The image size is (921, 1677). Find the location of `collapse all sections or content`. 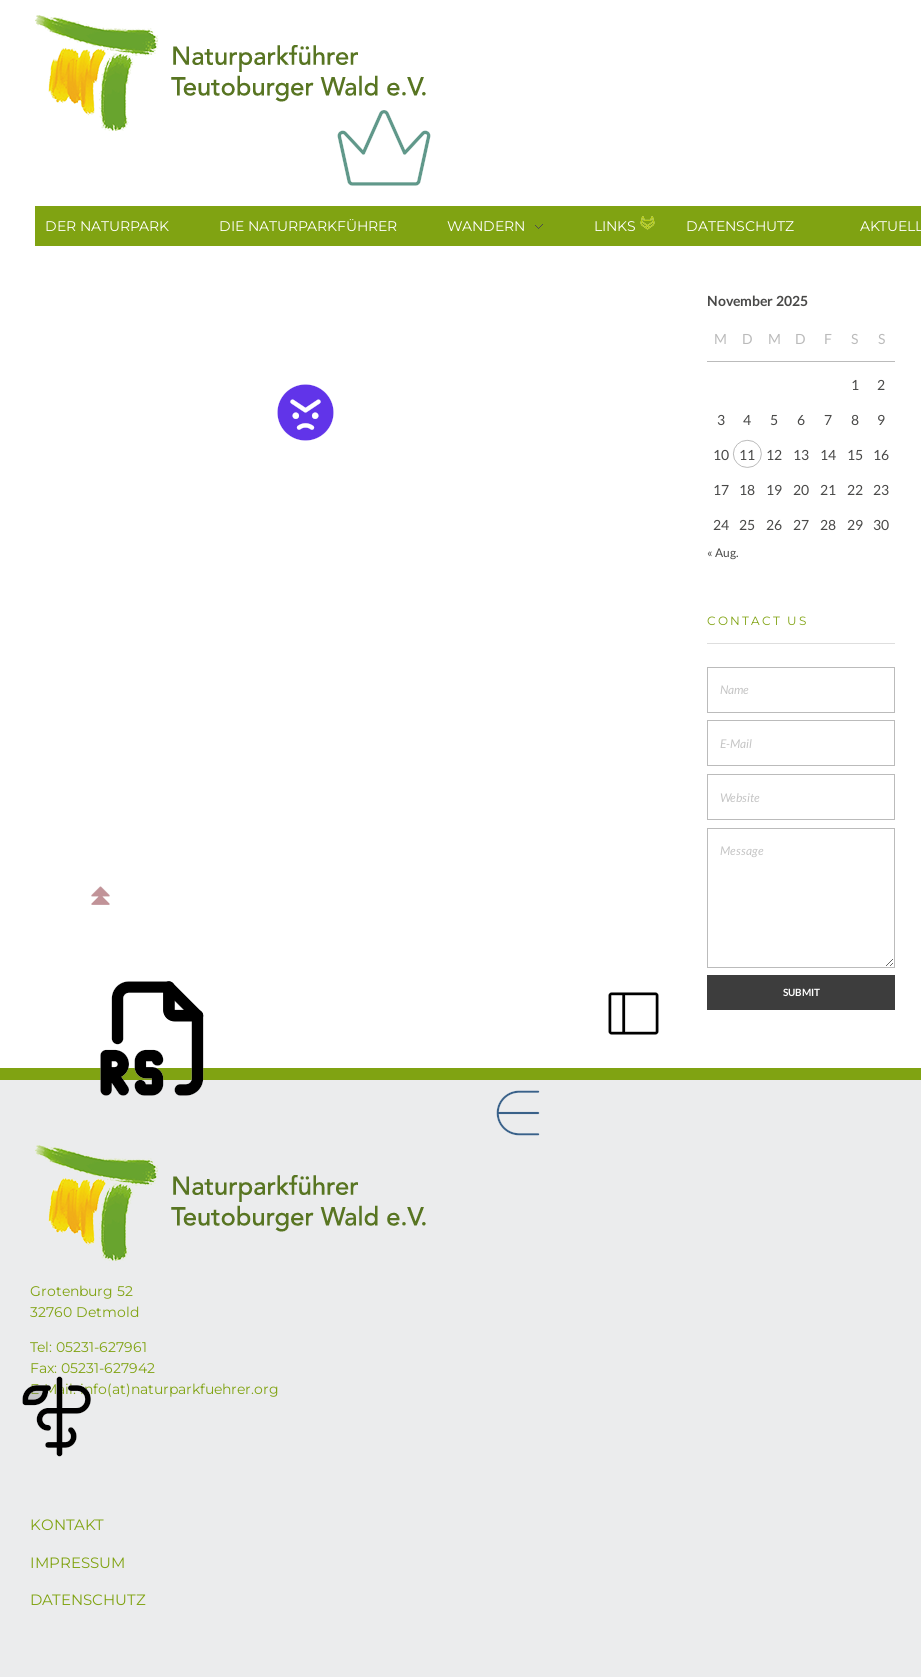

collapse all sections or content is located at coordinates (100, 896).